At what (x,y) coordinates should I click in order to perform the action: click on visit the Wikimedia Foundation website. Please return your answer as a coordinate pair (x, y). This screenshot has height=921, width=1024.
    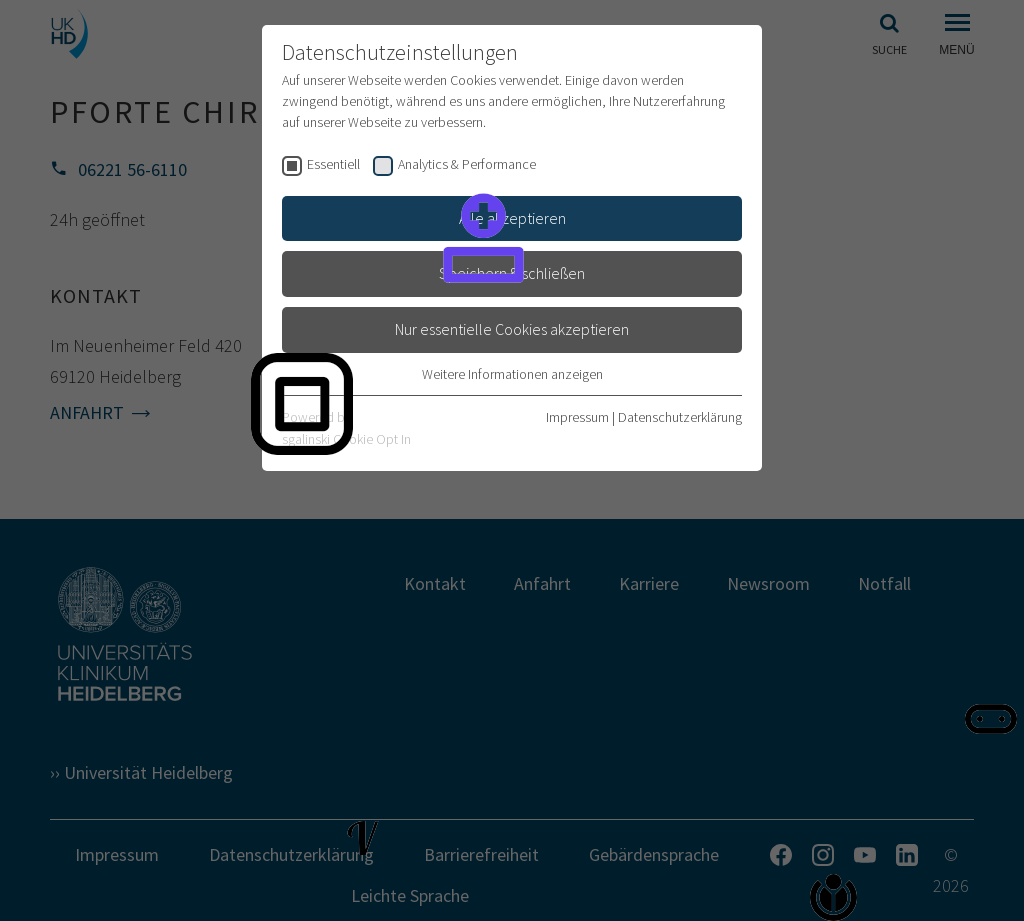
    Looking at the image, I should click on (833, 897).